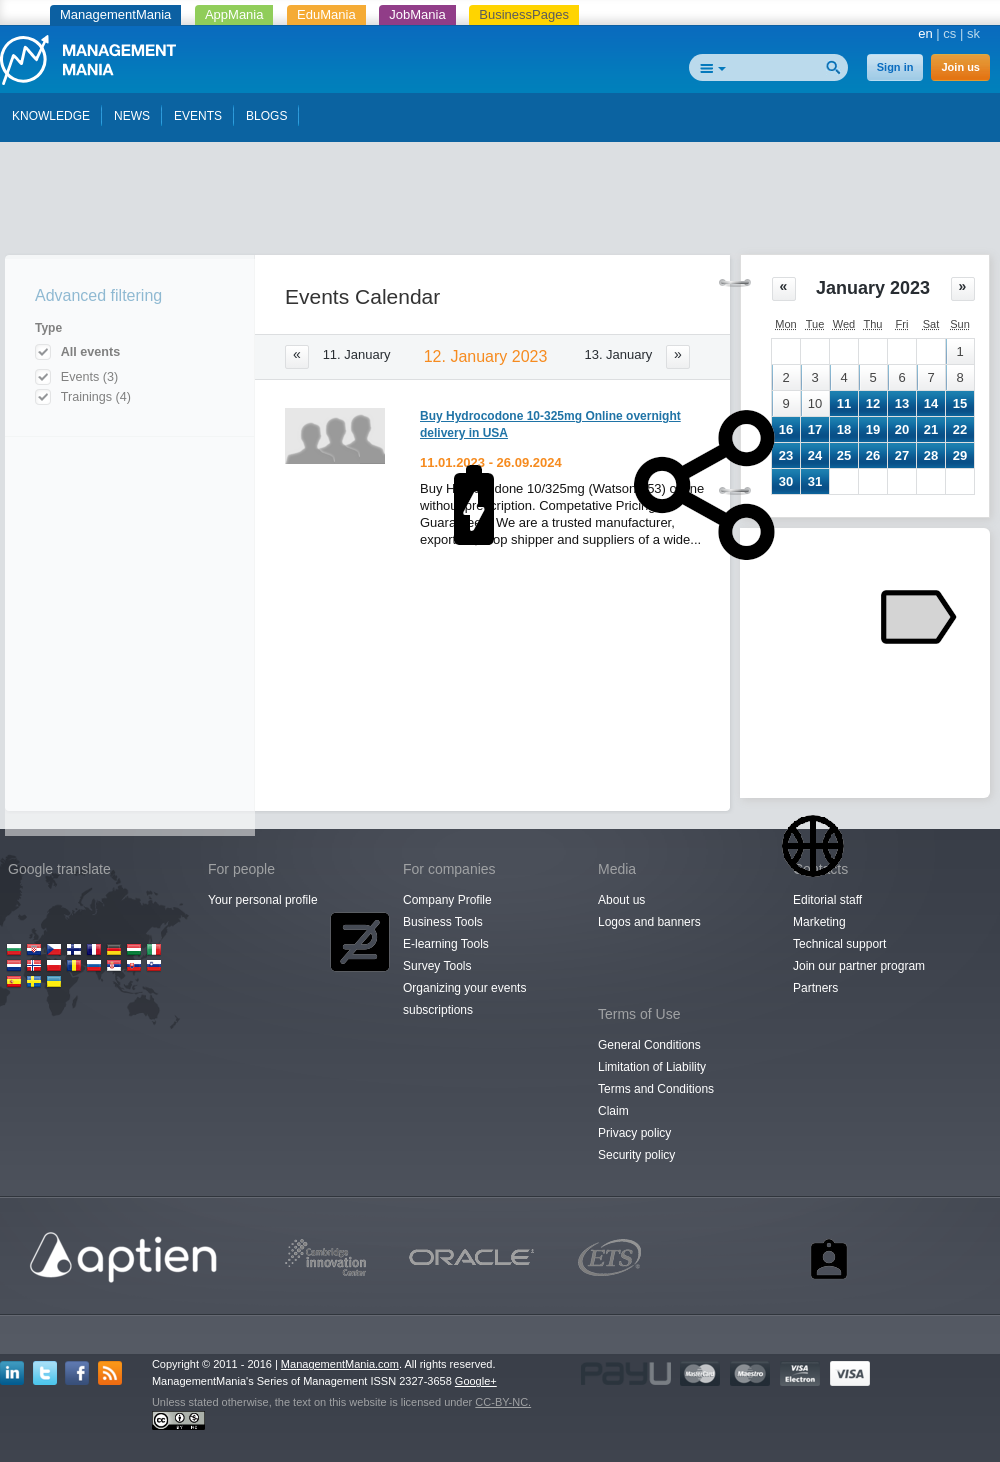 Image resolution: width=1000 pixels, height=1462 pixels. Describe the element at coordinates (709, 485) in the screenshot. I see `share content to other apps or platforms` at that location.